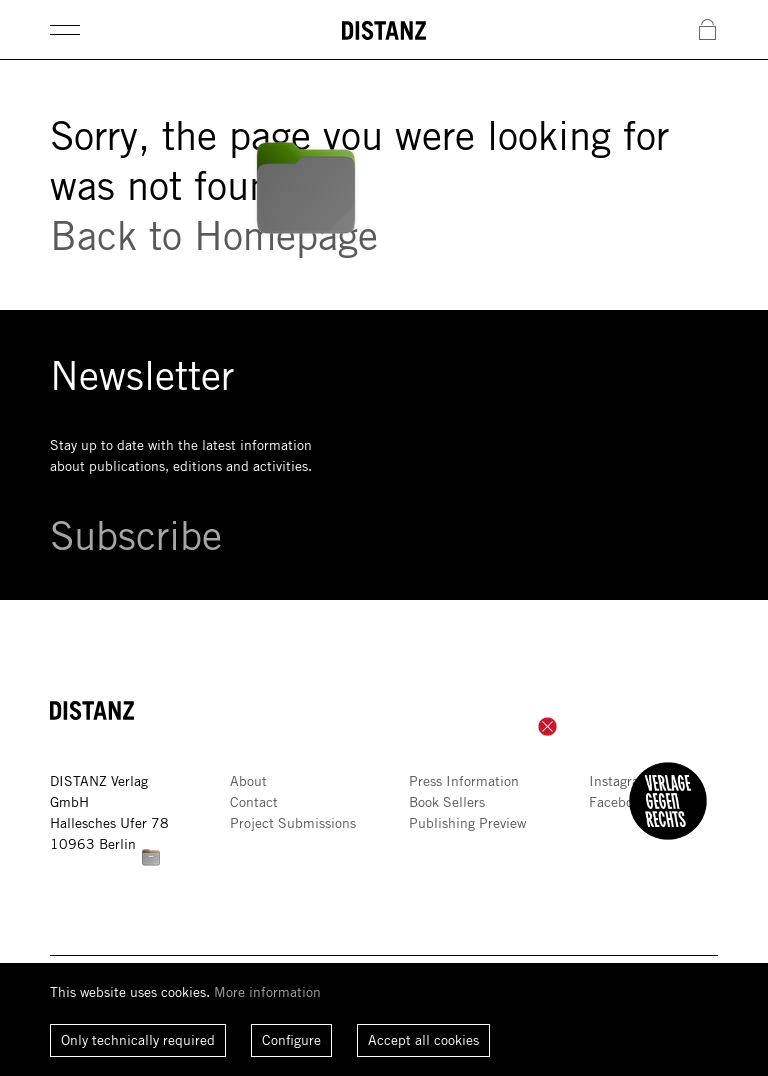 The image size is (768, 1076). I want to click on open folder to view contents, so click(306, 188).